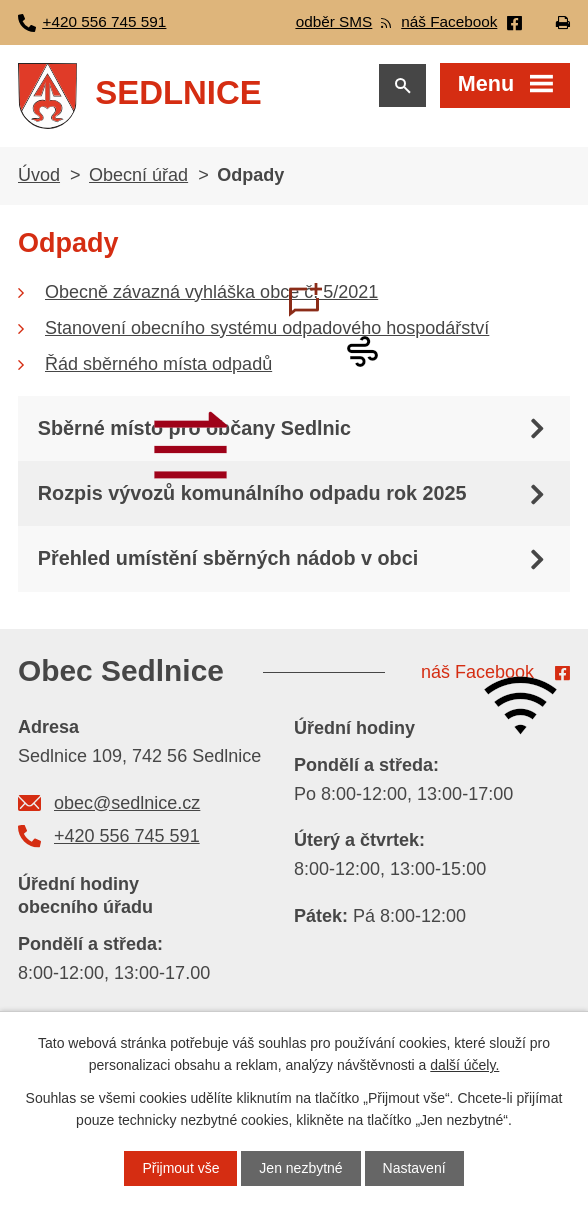  Describe the element at coordinates (520, 705) in the screenshot. I see `indicates wireless network connection status` at that location.